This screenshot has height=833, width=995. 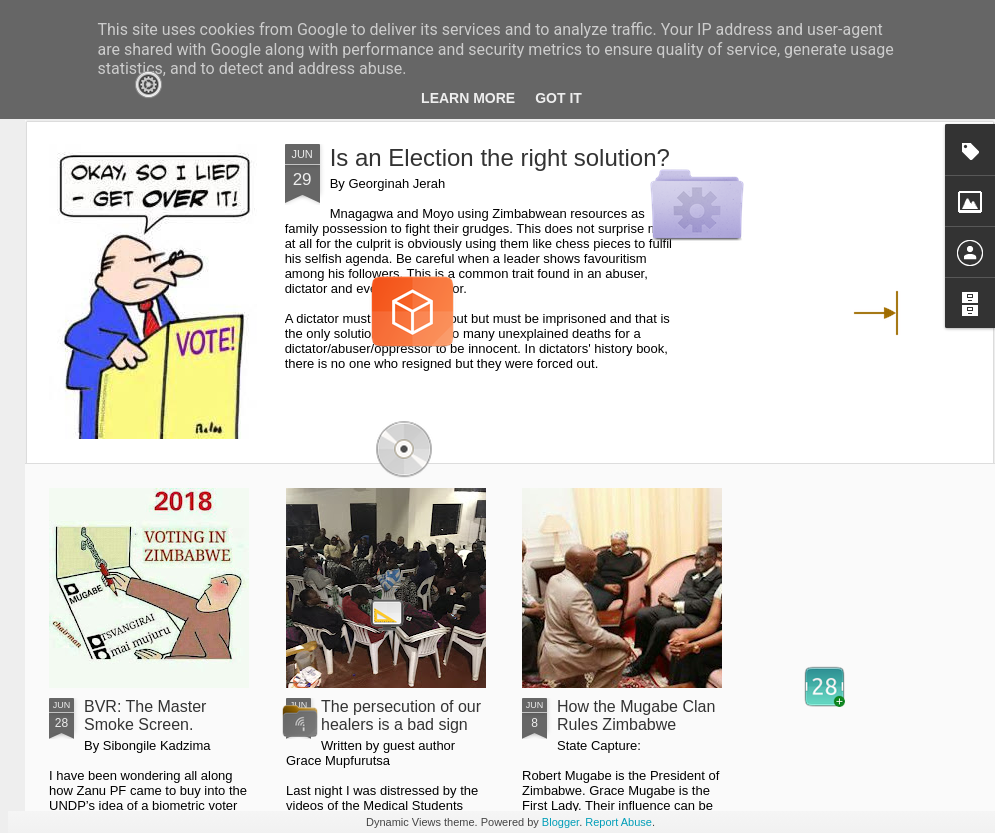 I want to click on open insync cloud sync folder, so click(x=300, y=721).